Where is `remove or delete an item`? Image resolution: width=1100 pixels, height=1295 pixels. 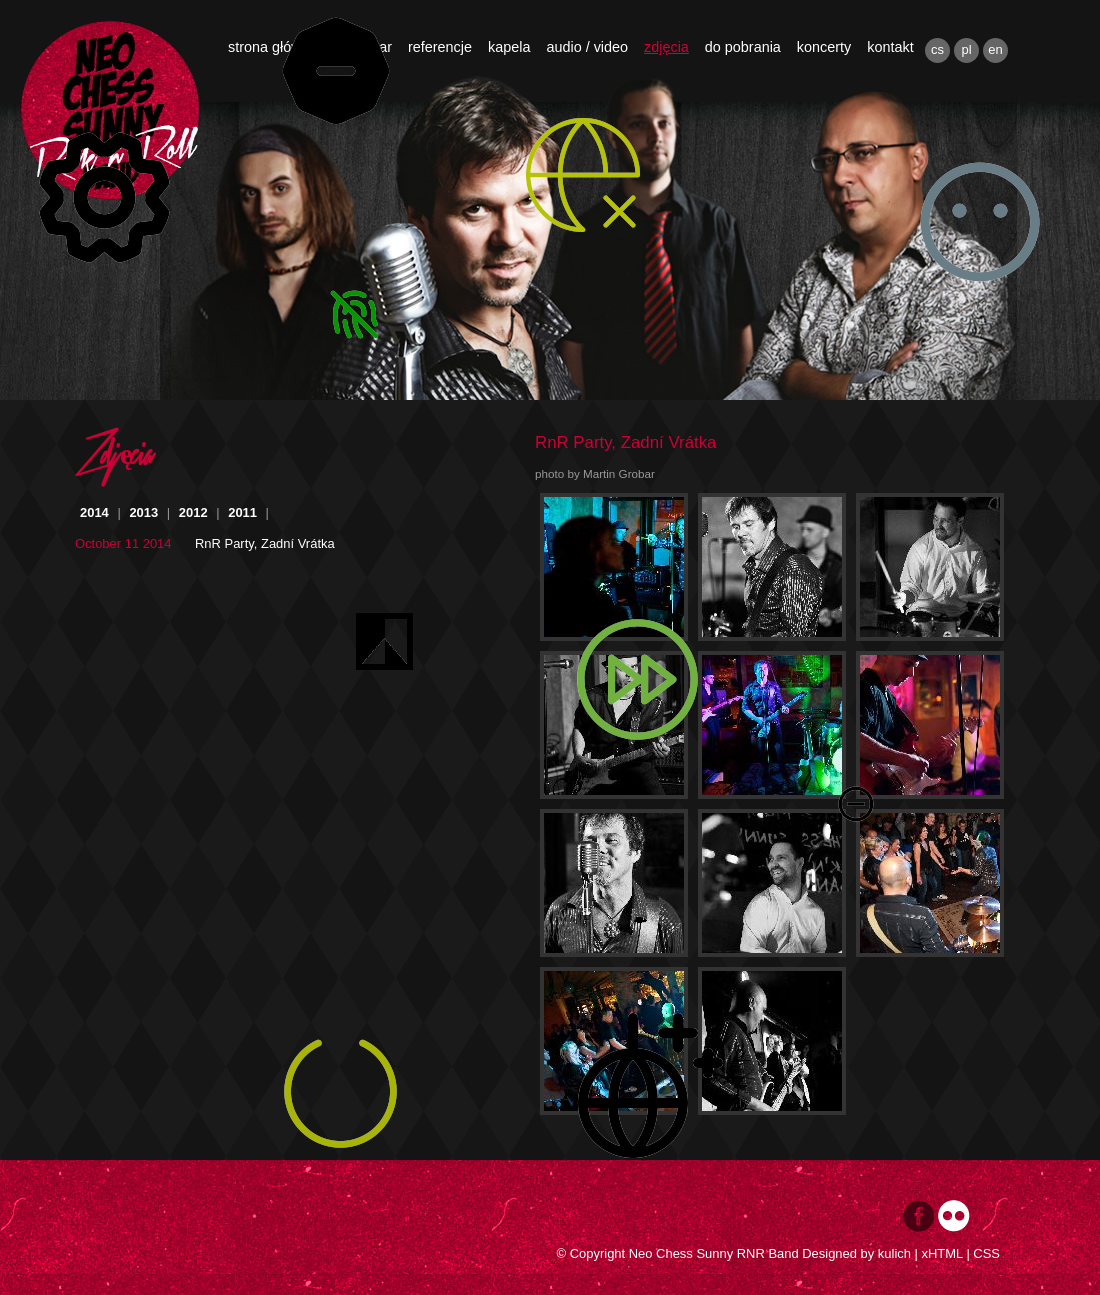
remove or delete an item is located at coordinates (336, 71).